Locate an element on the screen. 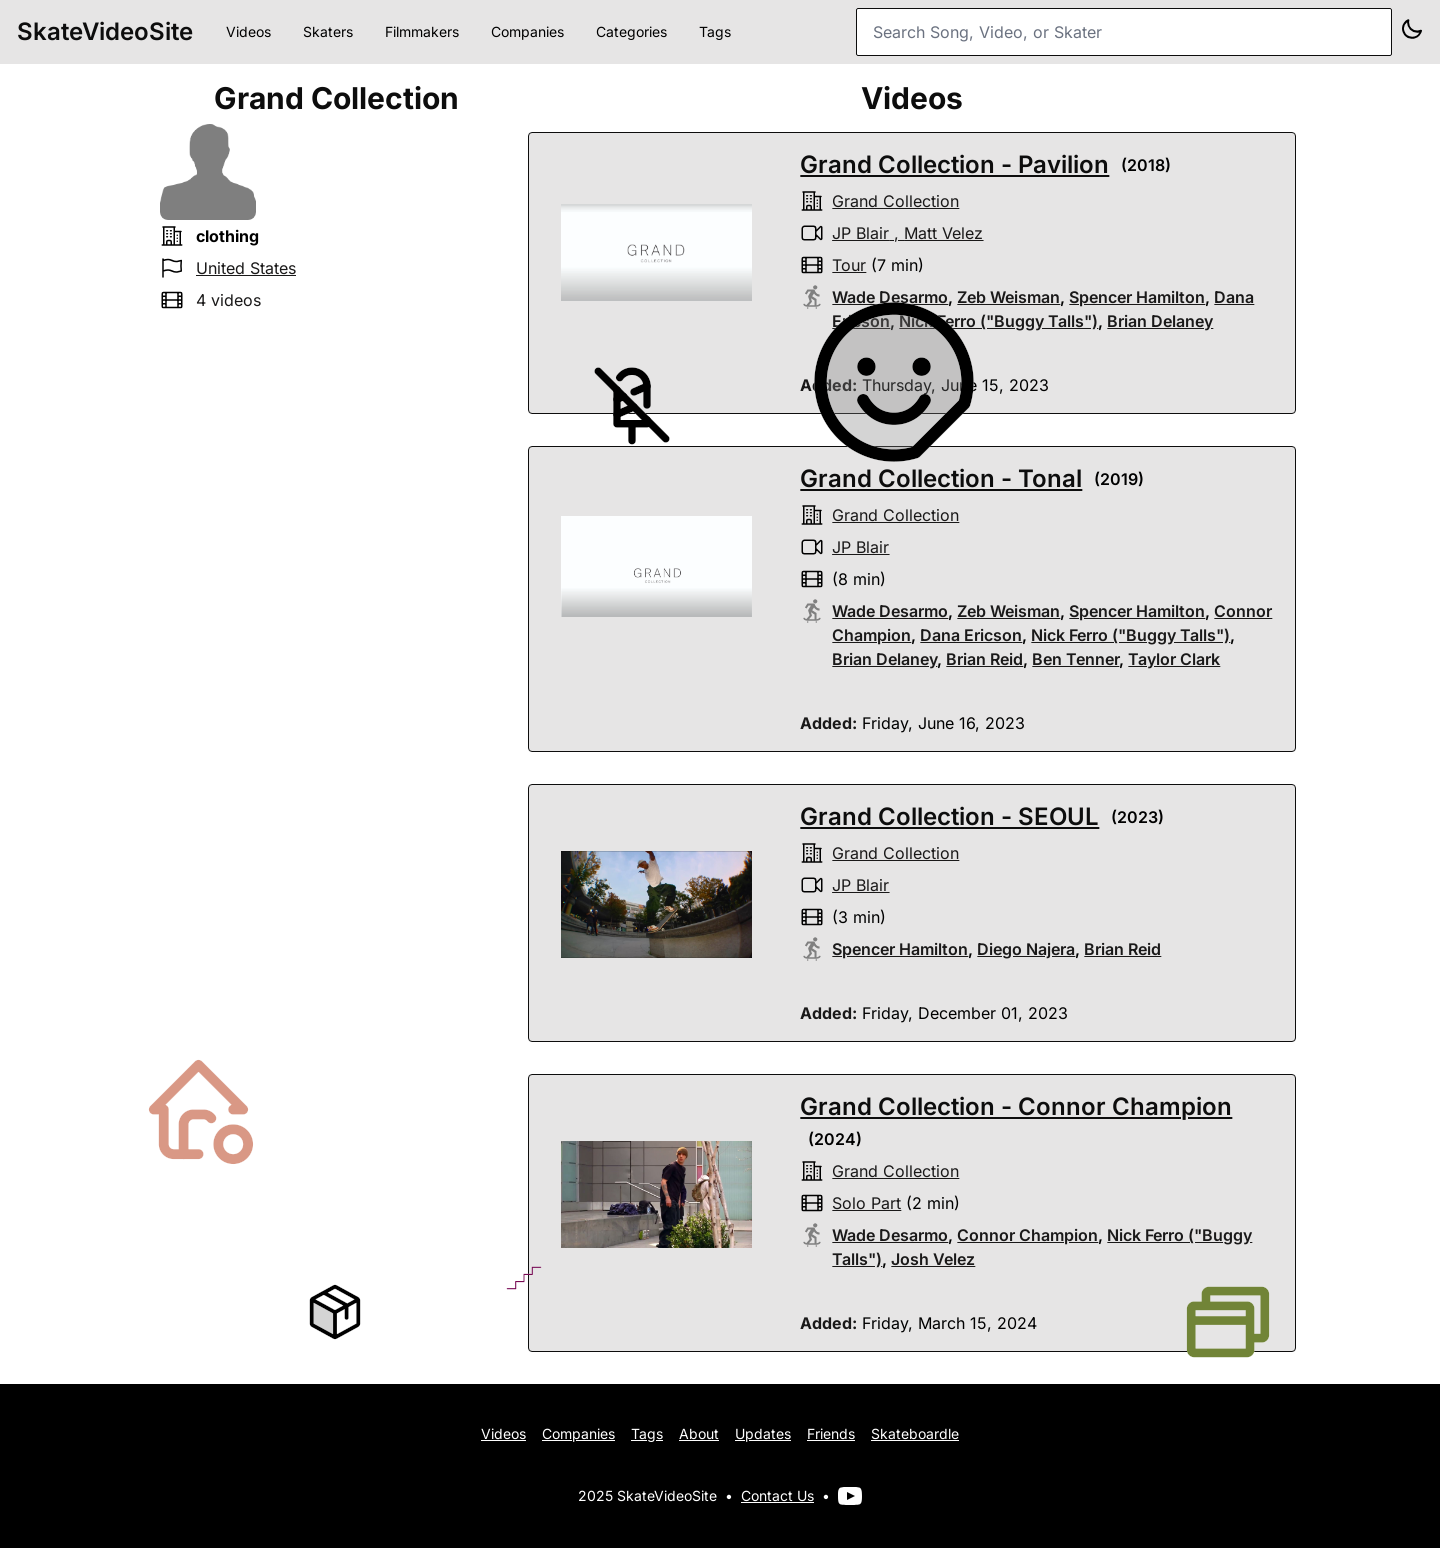  view step-by-step instructions or progress is located at coordinates (524, 1278).